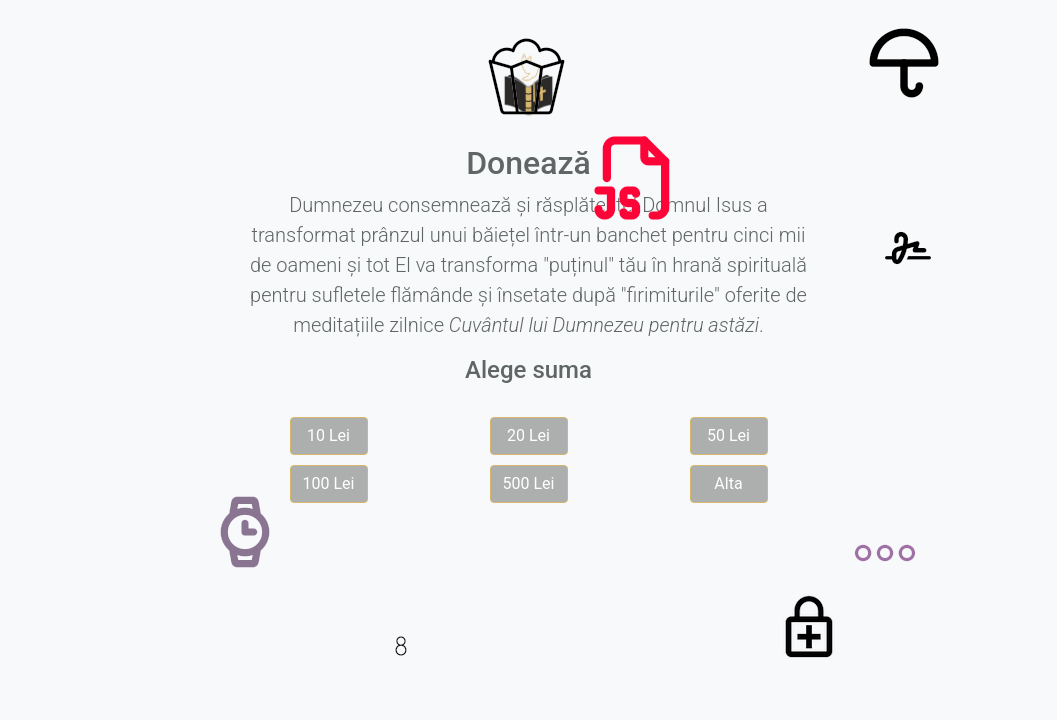  What do you see at coordinates (401, 646) in the screenshot?
I see `indicates the number eight in a list or sequence` at bounding box center [401, 646].